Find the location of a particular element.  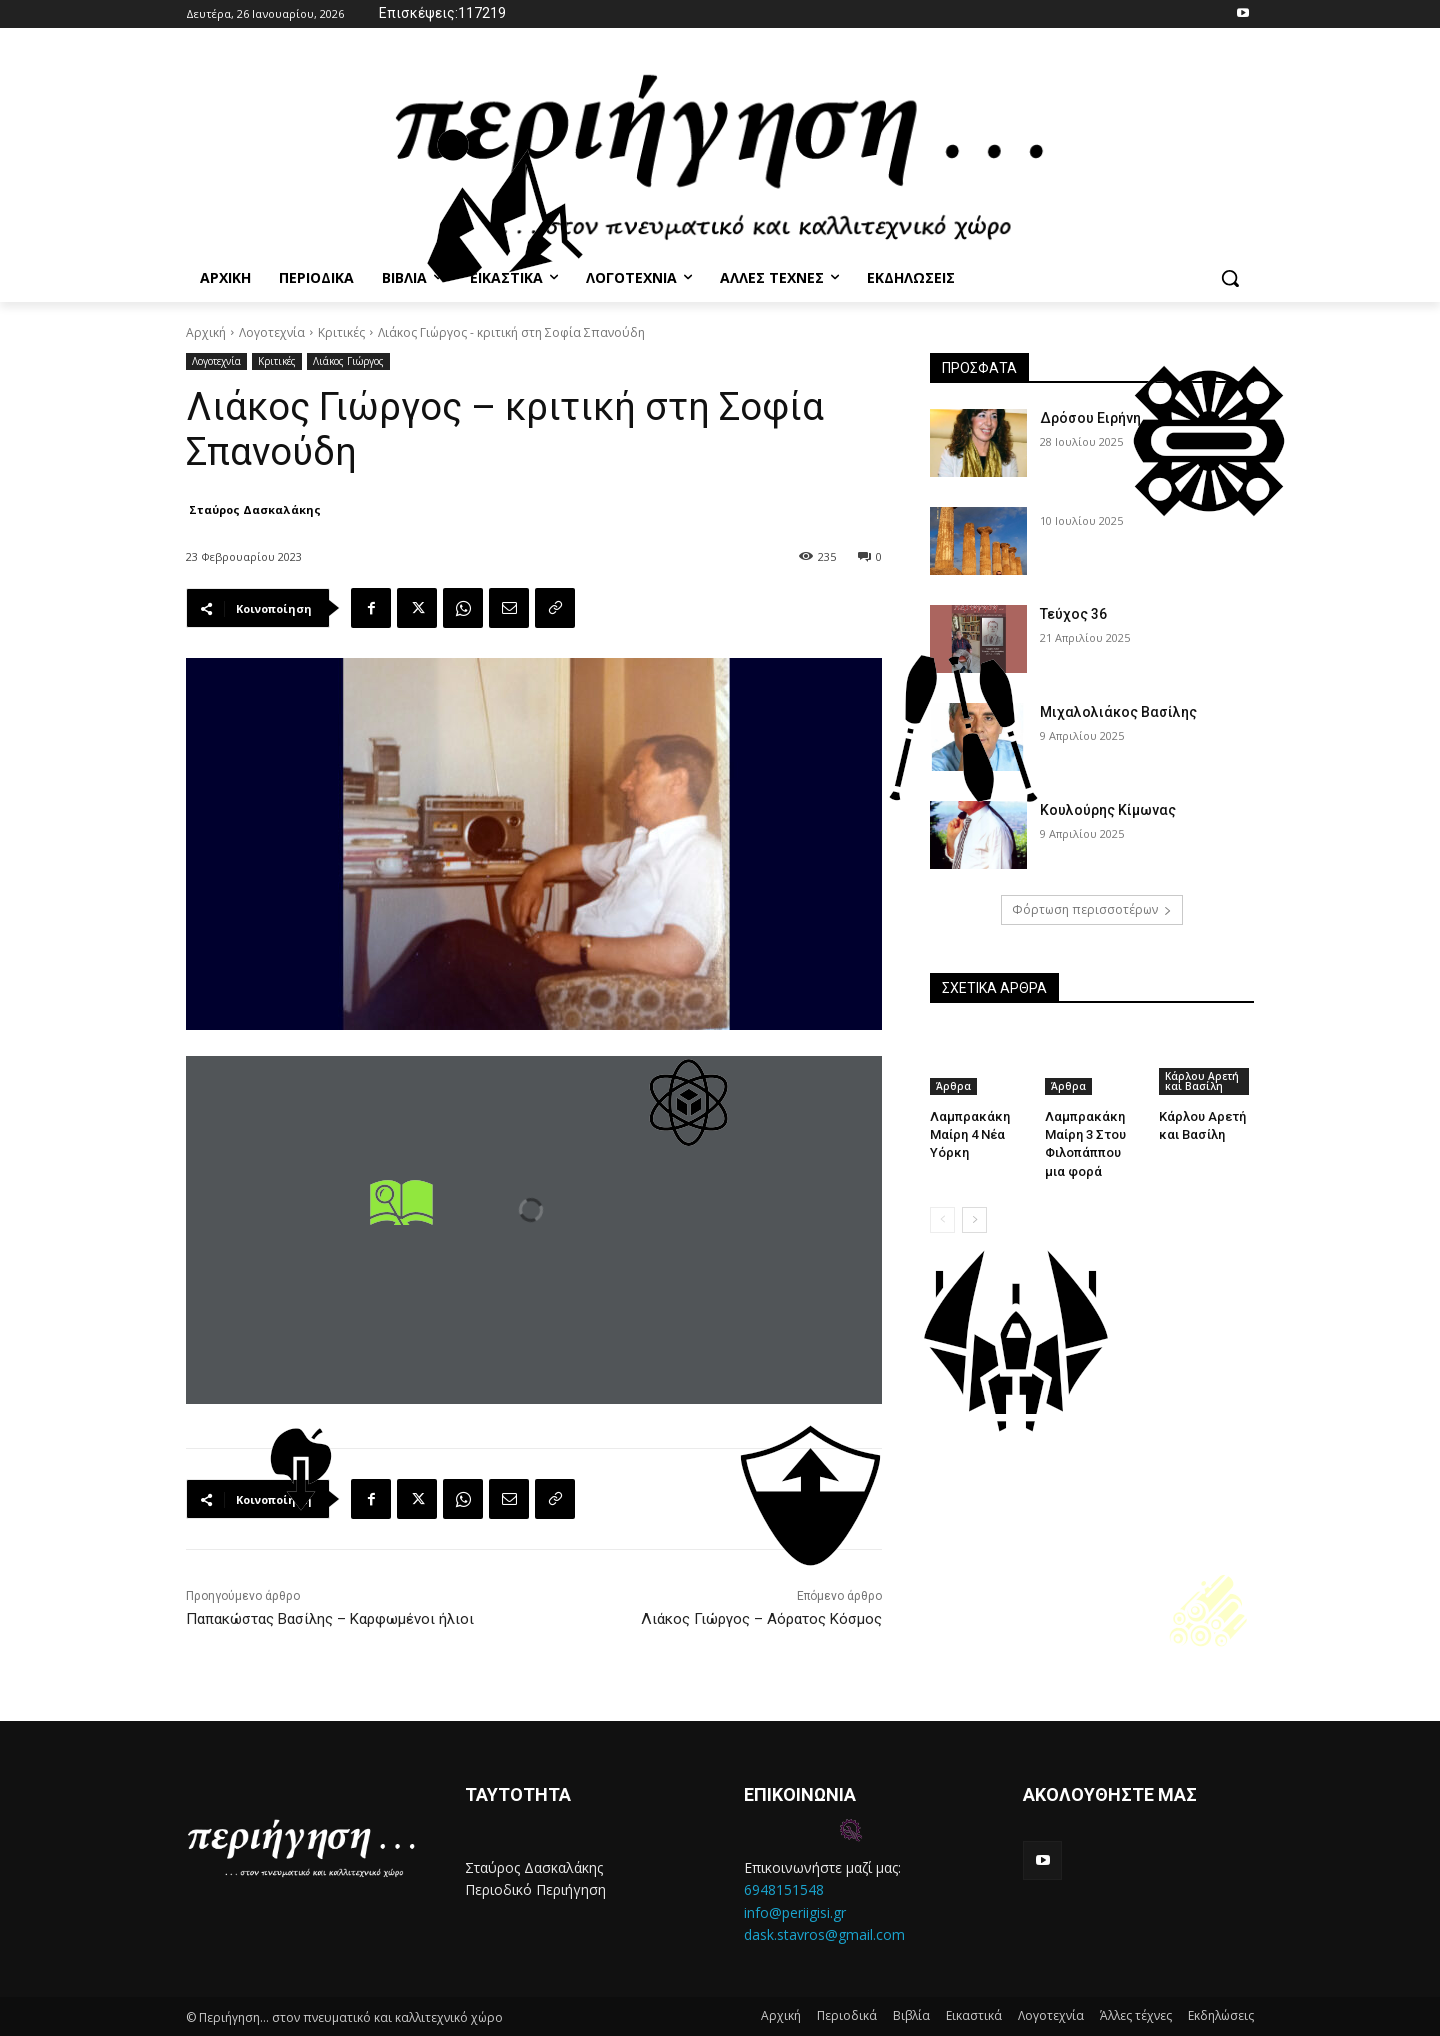

view mountain summits or peaks is located at coordinates (505, 206).